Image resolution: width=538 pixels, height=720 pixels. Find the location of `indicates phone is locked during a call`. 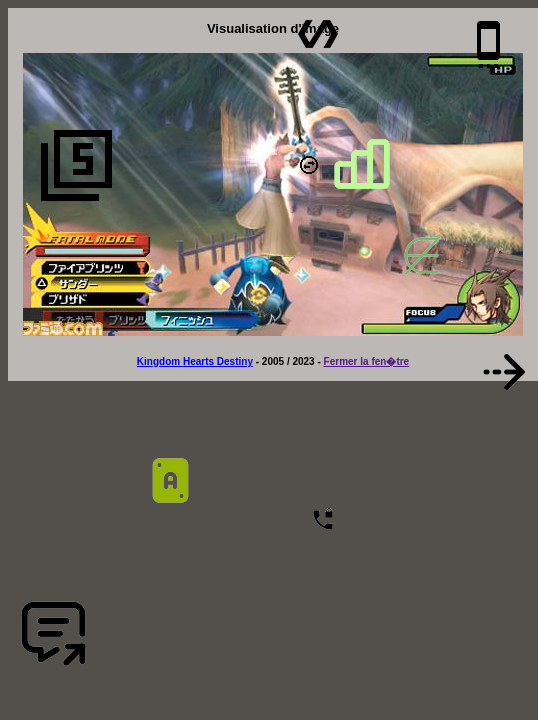

indicates phone is locked during a call is located at coordinates (323, 520).